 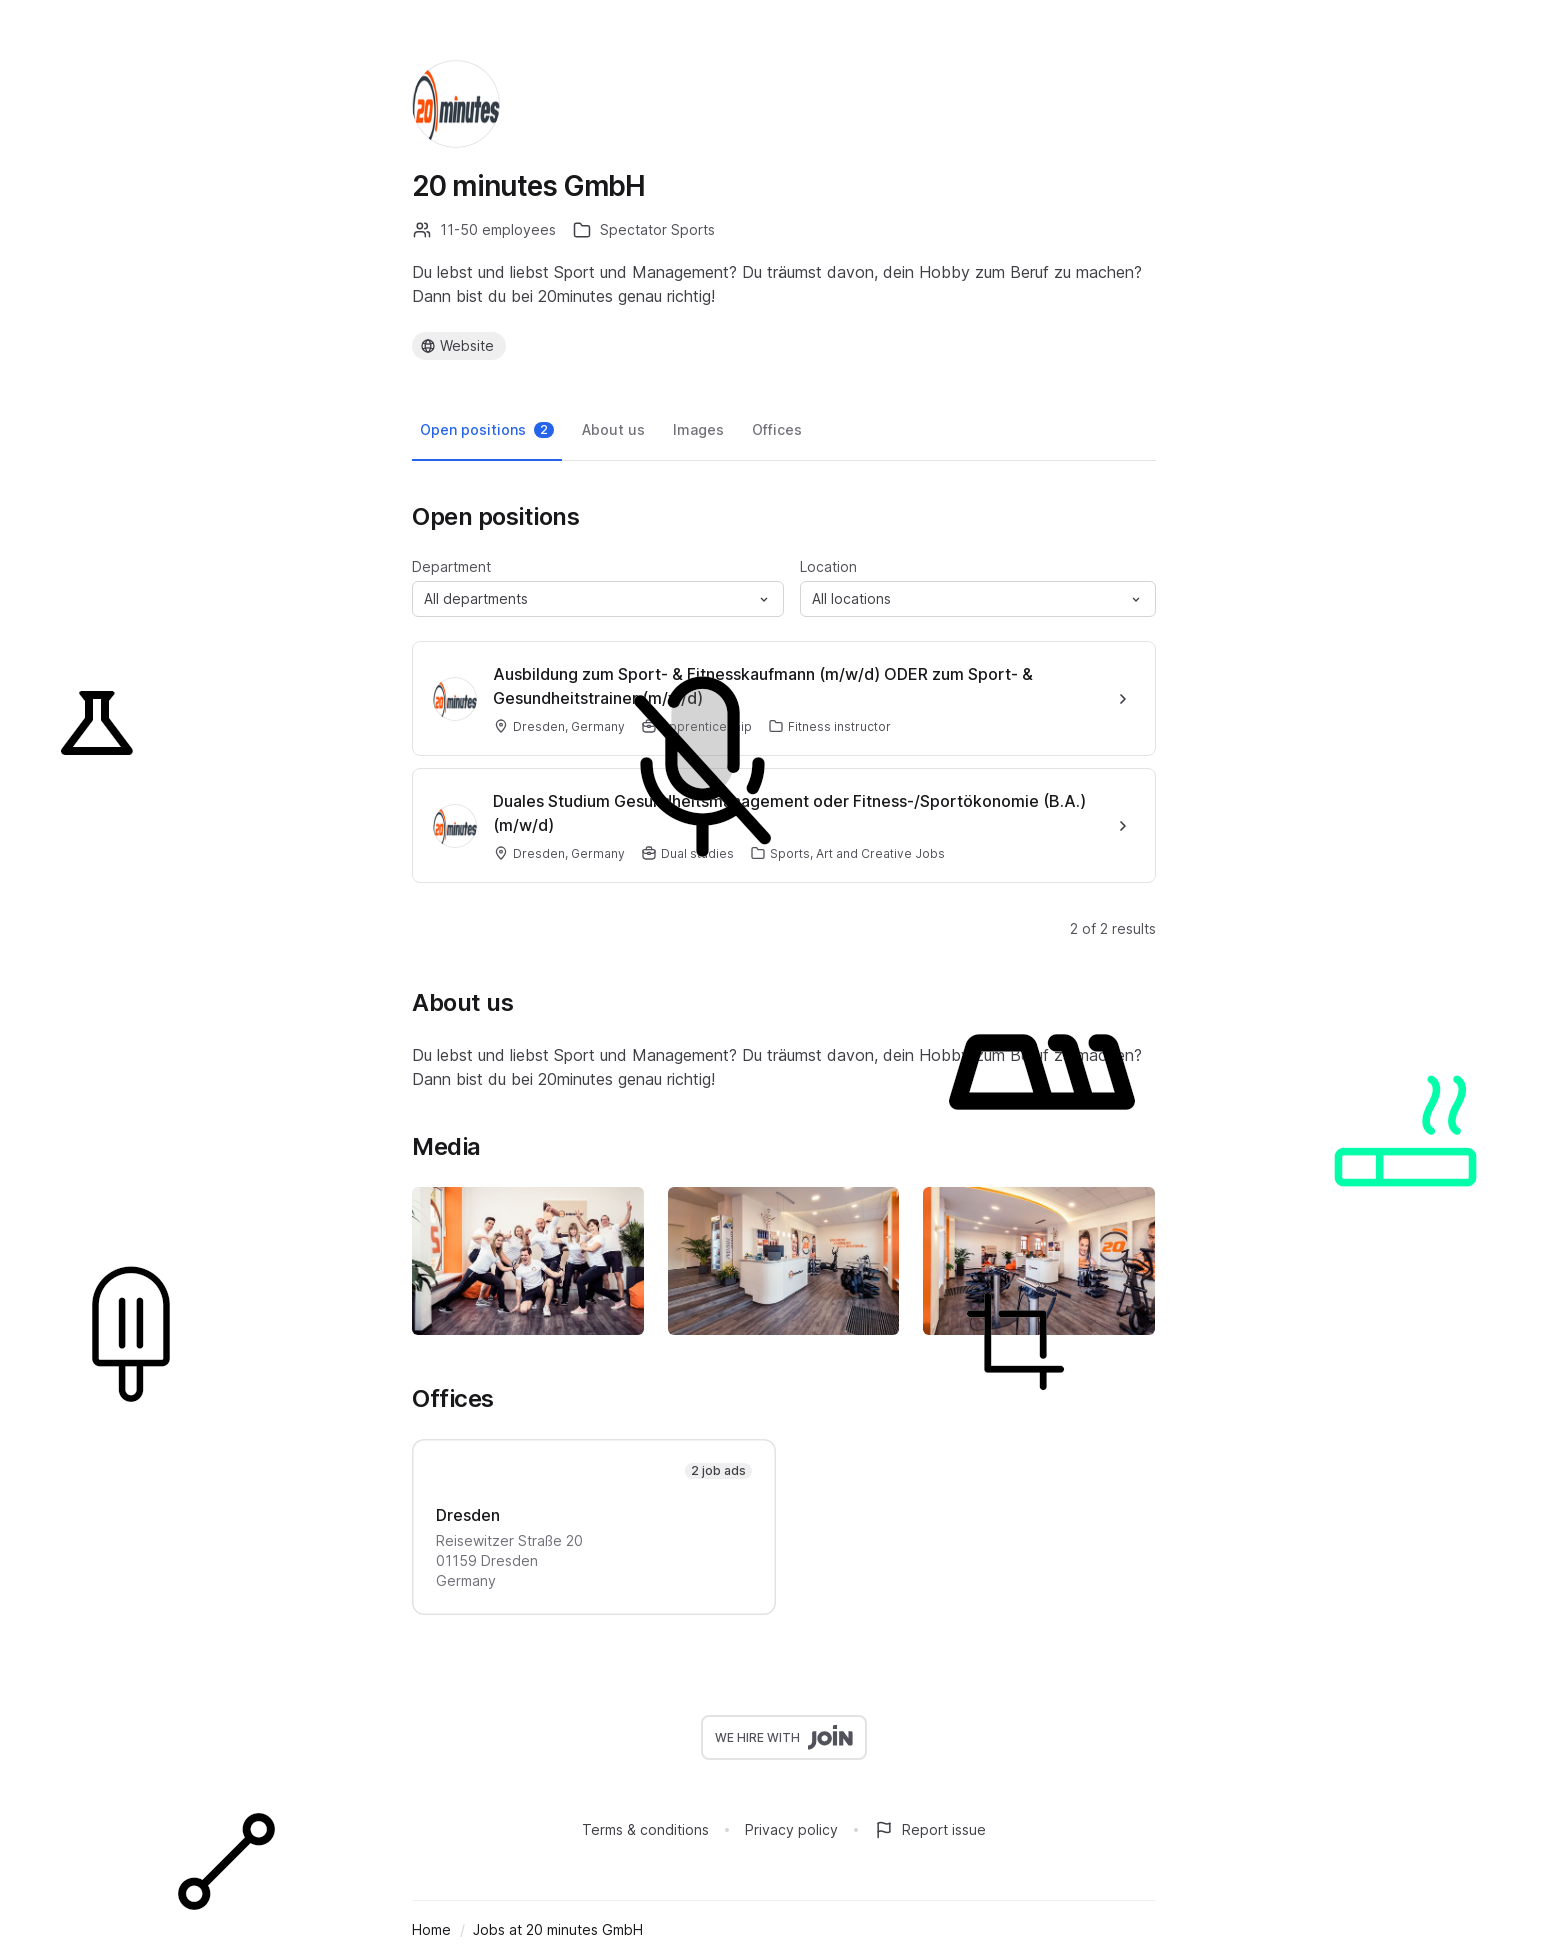 What do you see at coordinates (1015, 1341) in the screenshot?
I see `crop an image or photo` at bounding box center [1015, 1341].